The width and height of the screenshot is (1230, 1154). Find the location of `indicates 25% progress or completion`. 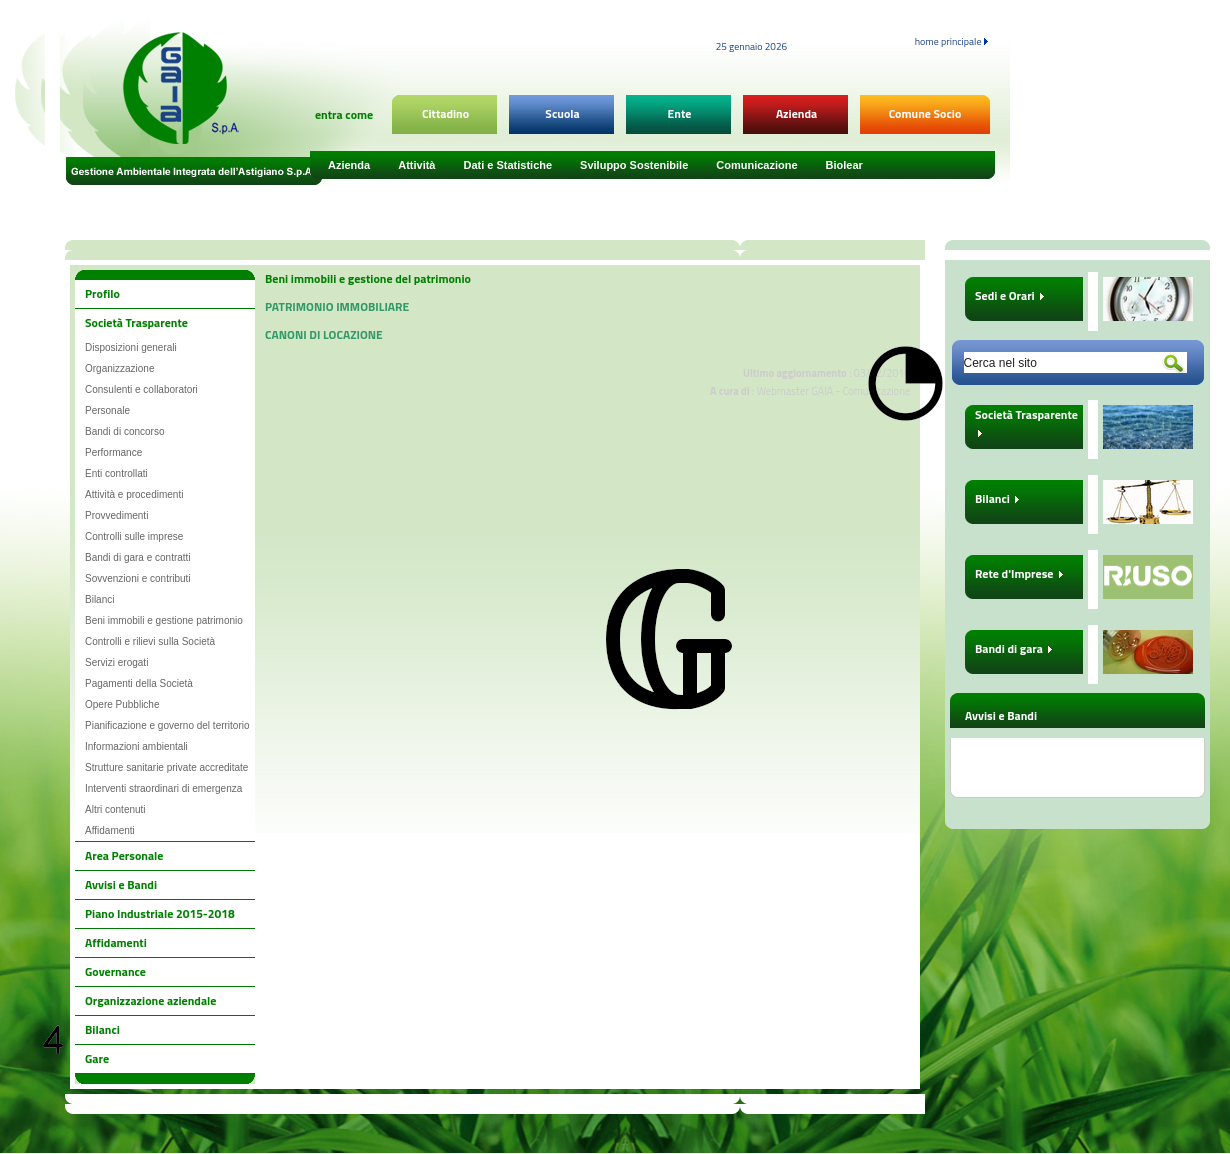

indicates 25% progress or completion is located at coordinates (905, 383).